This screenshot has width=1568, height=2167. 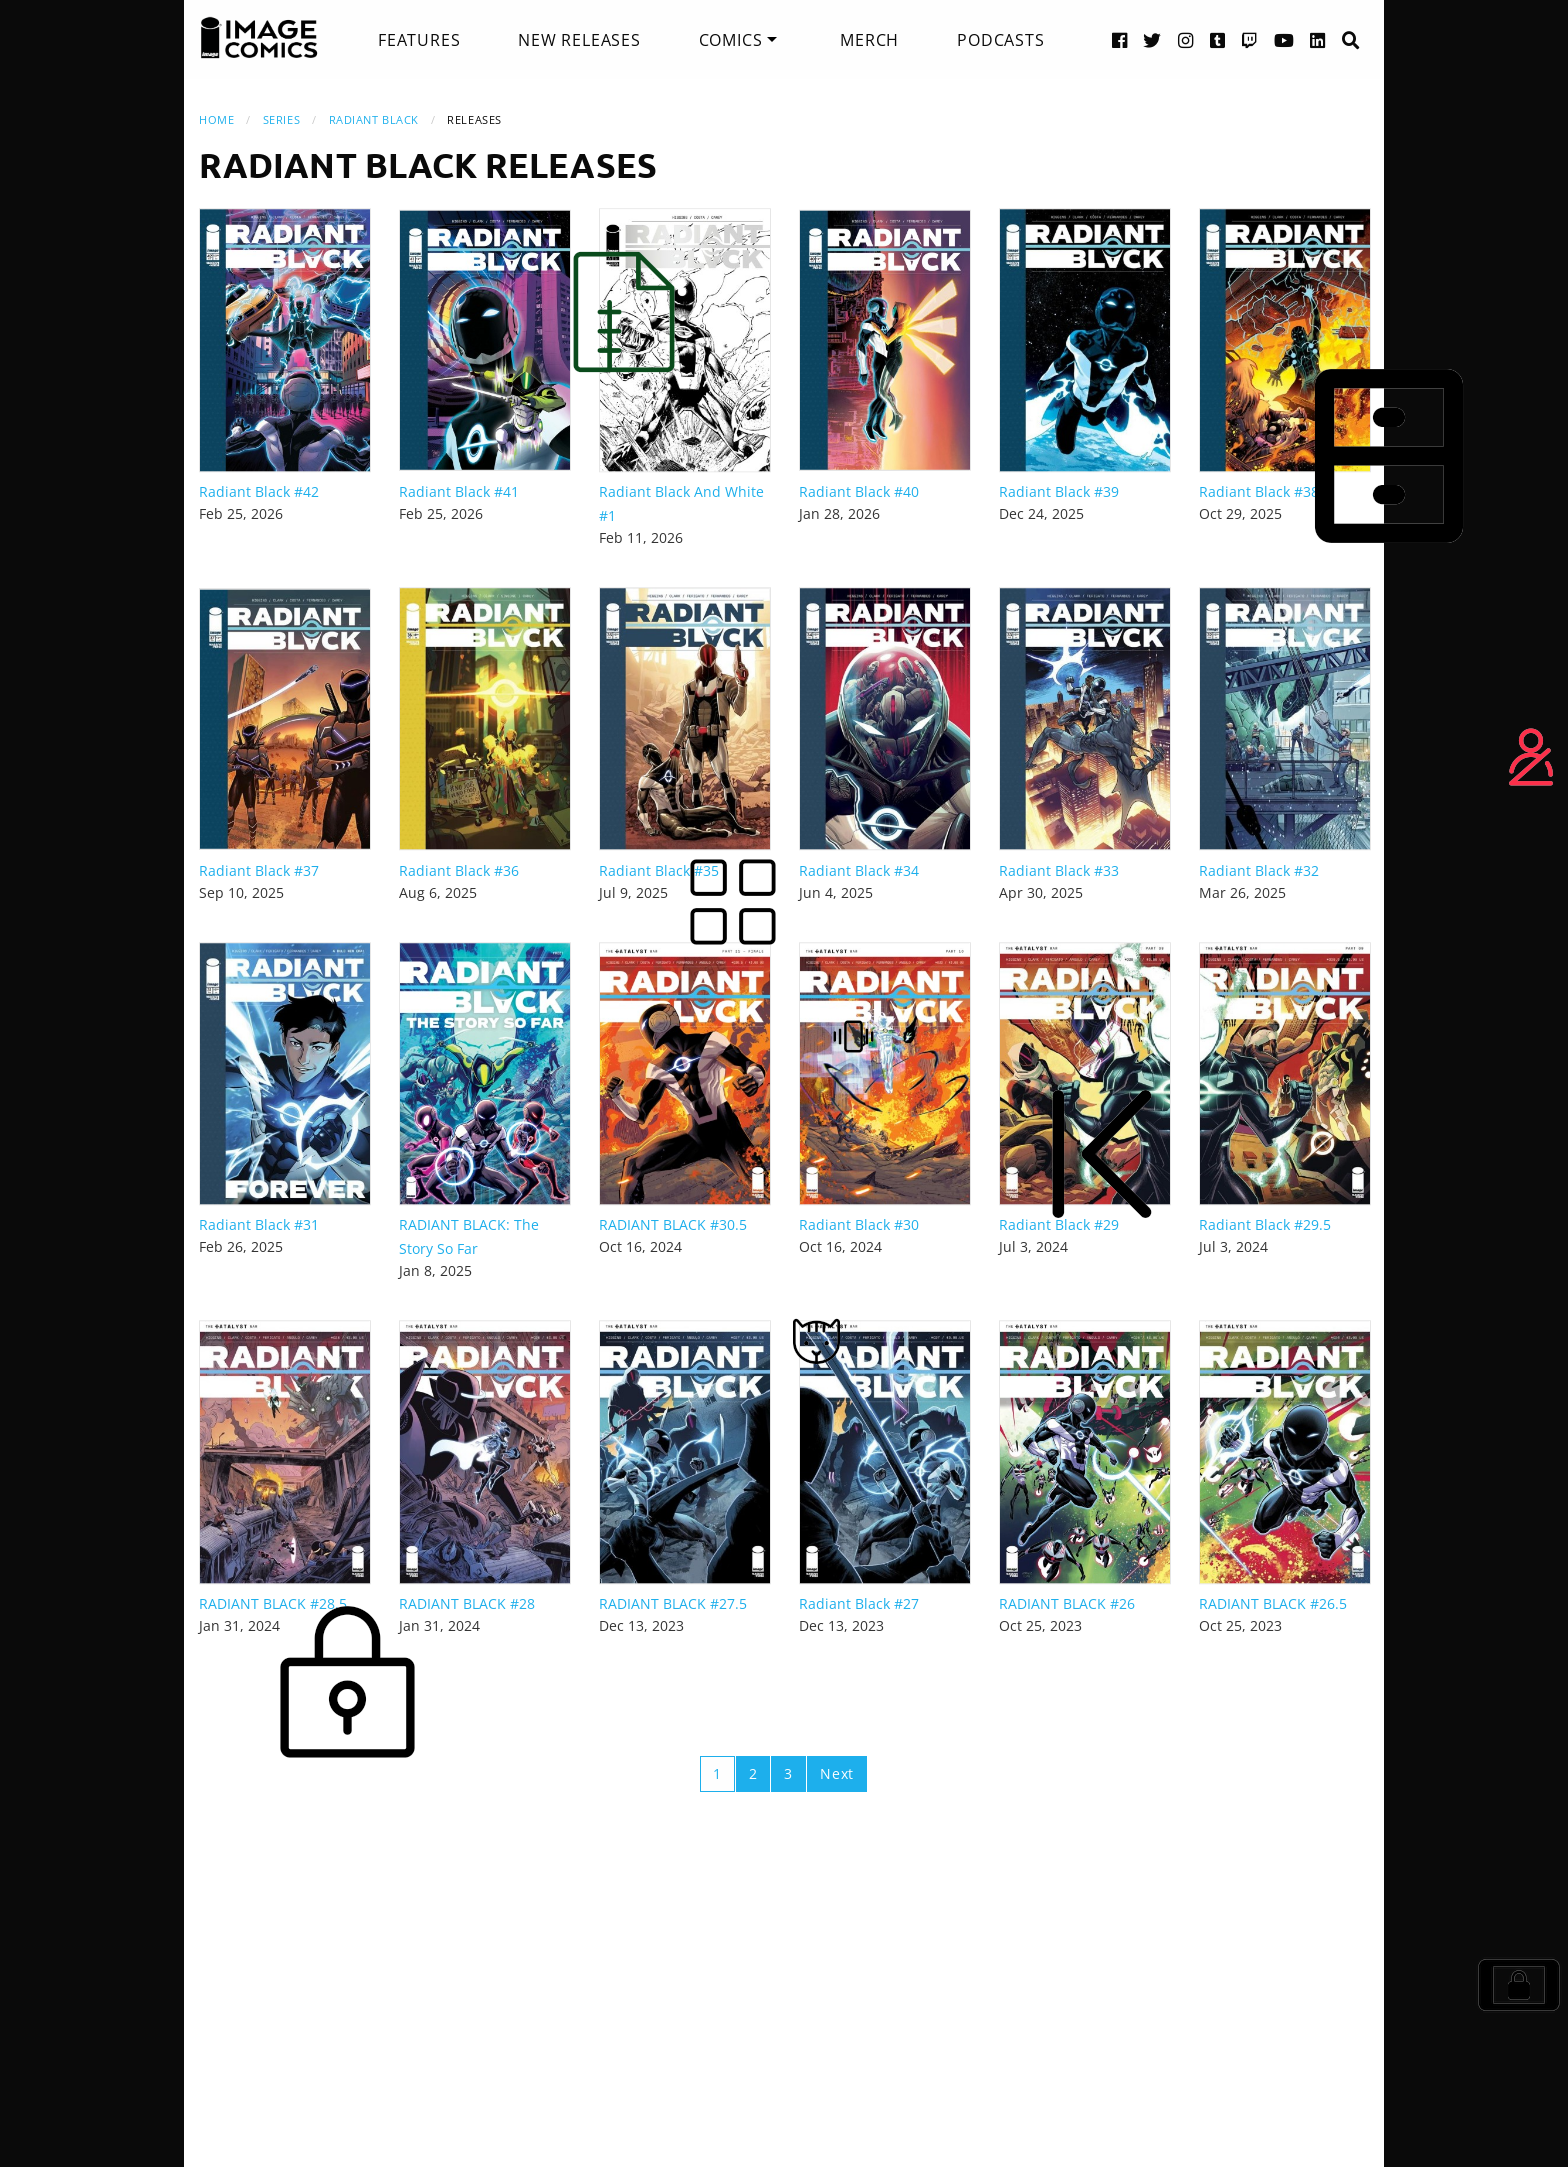 What do you see at coordinates (816, 1340) in the screenshot?
I see `view pet or animal-related content` at bounding box center [816, 1340].